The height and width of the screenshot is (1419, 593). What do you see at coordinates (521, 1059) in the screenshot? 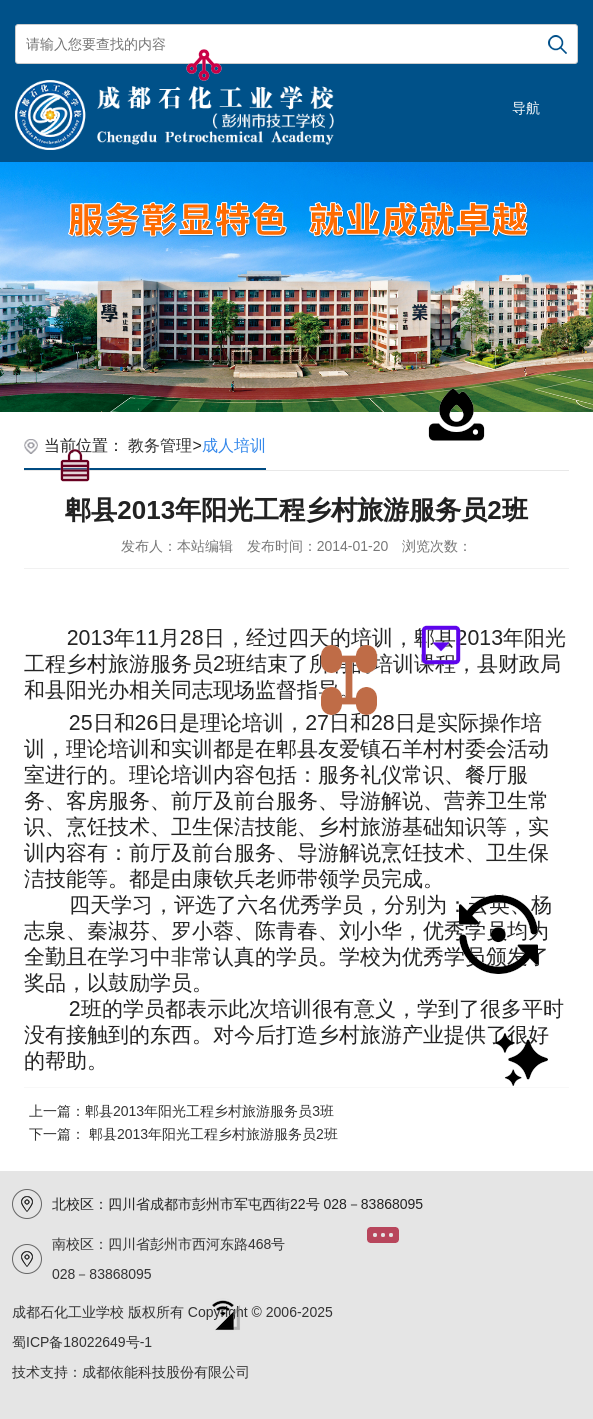
I see `indicates AI-generated or enhanced content` at bounding box center [521, 1059].